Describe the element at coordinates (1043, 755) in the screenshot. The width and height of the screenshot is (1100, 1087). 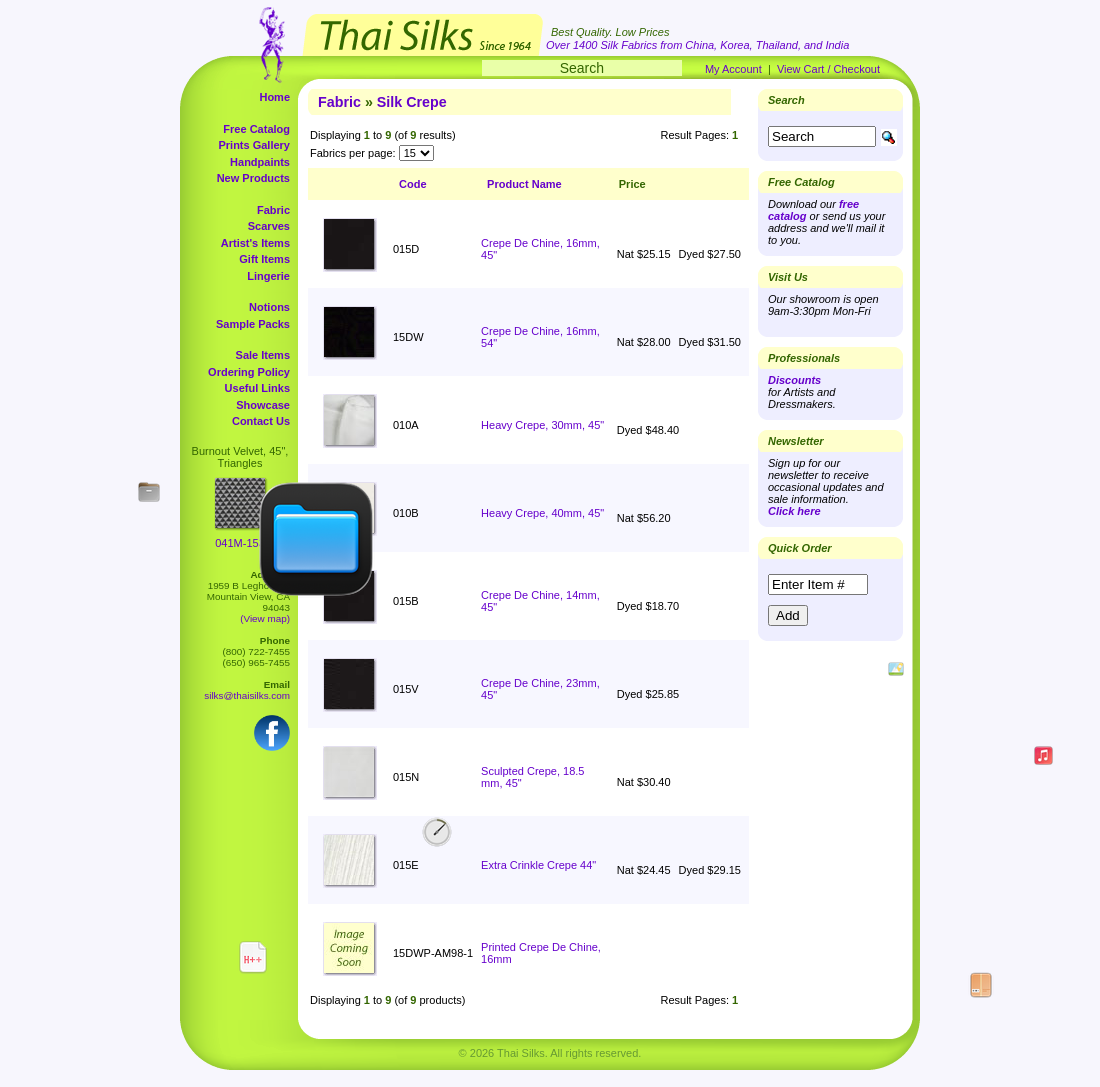
I see `open the gnome music app` at that location.